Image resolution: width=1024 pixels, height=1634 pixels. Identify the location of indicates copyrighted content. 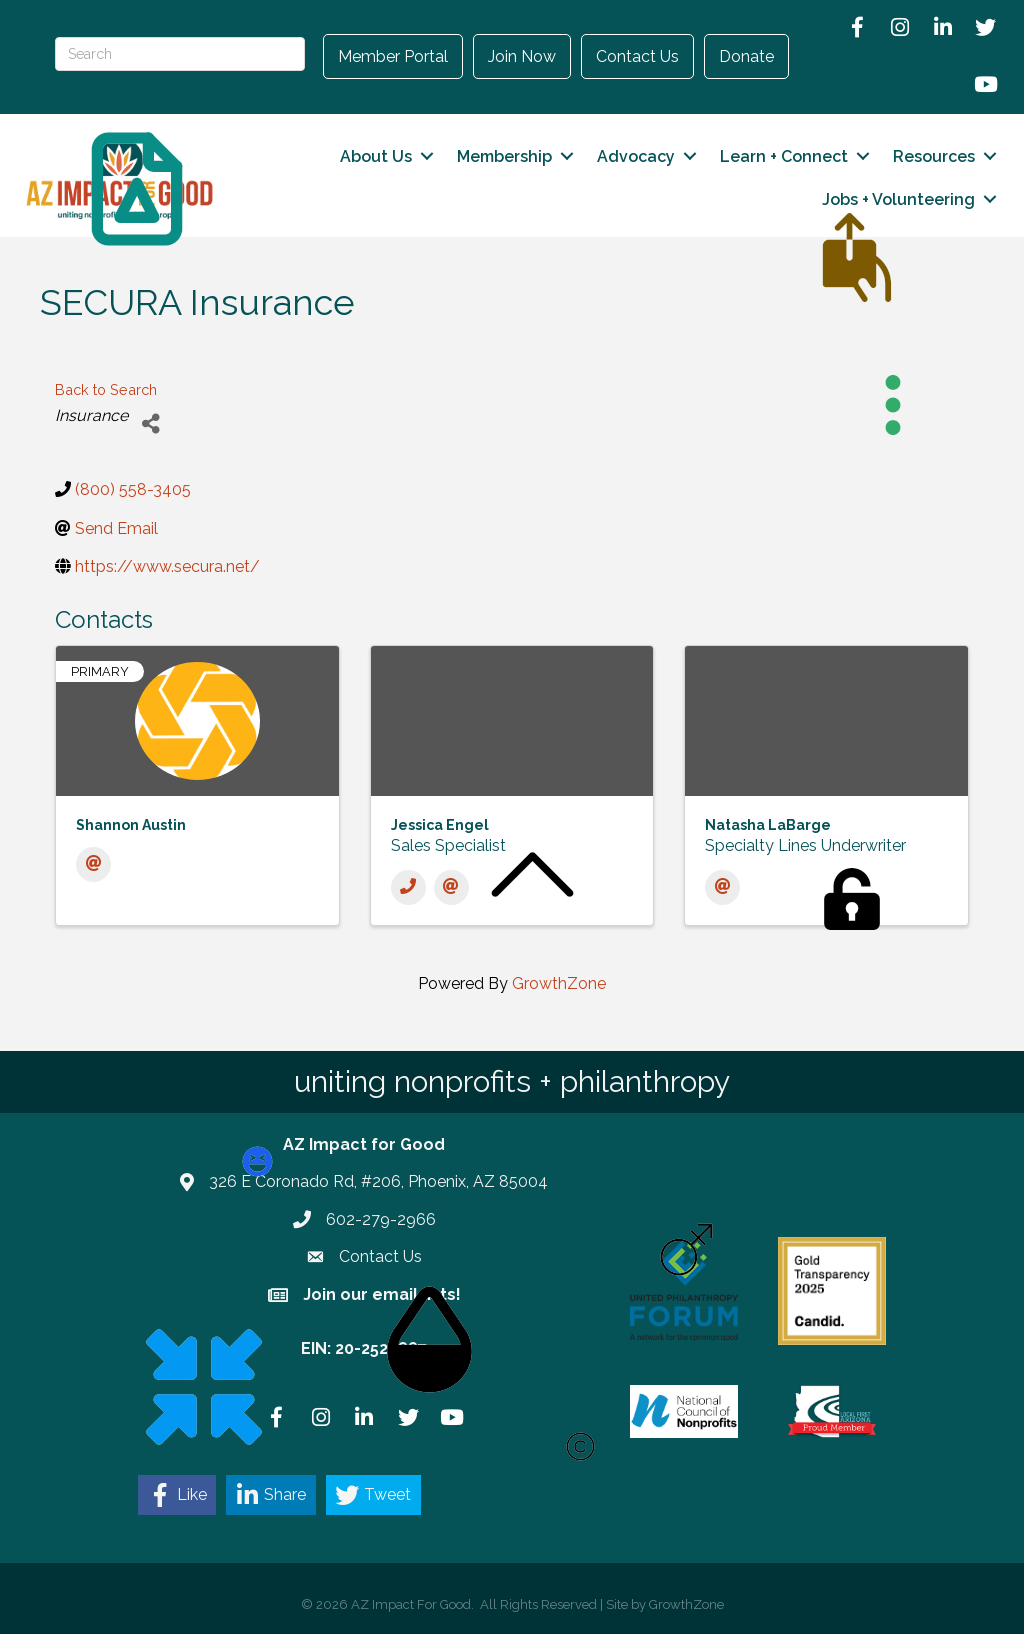
(580, 1446).